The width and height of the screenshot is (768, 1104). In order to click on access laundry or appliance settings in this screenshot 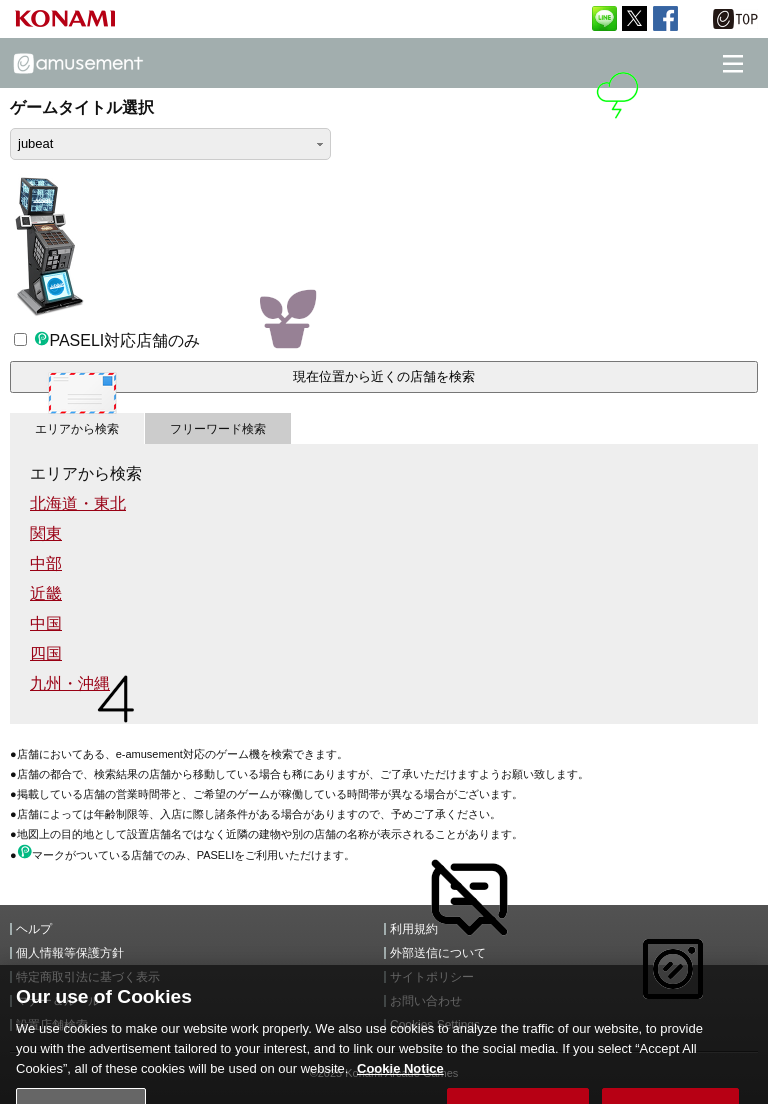, I will do `click(673, 969)`.